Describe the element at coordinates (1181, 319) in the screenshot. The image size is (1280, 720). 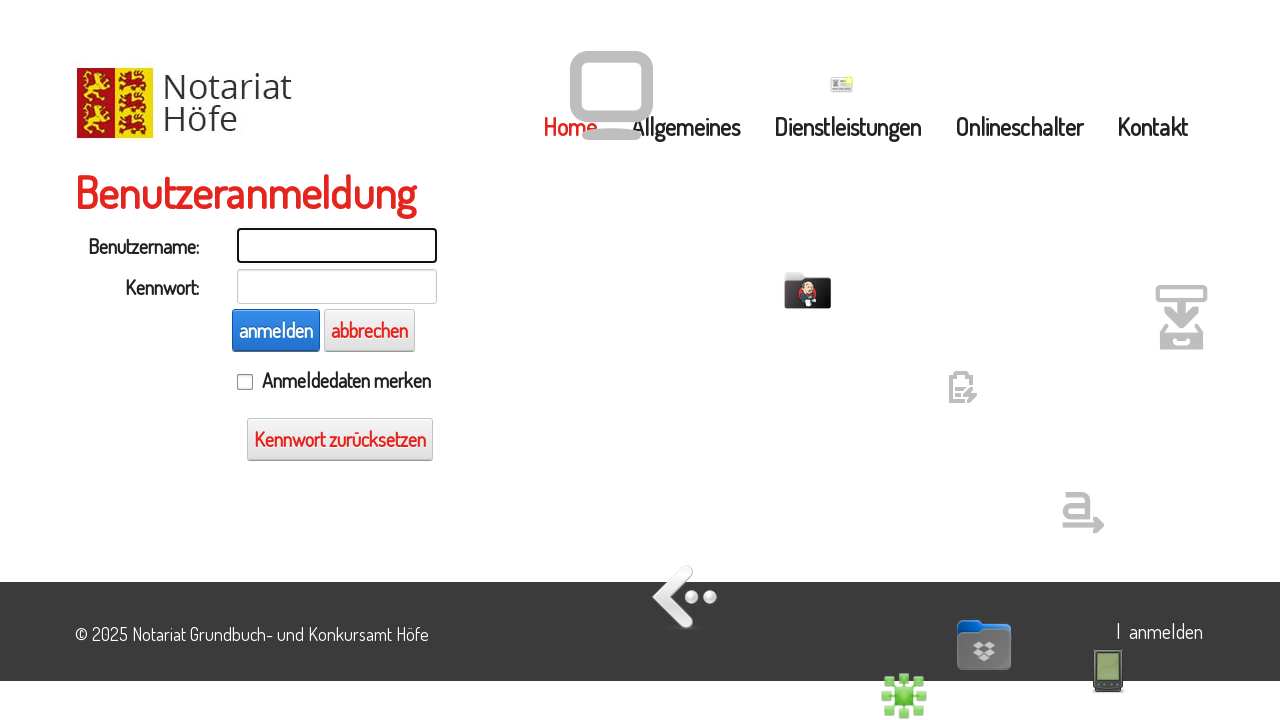
I see `save document to a new location` at that location.